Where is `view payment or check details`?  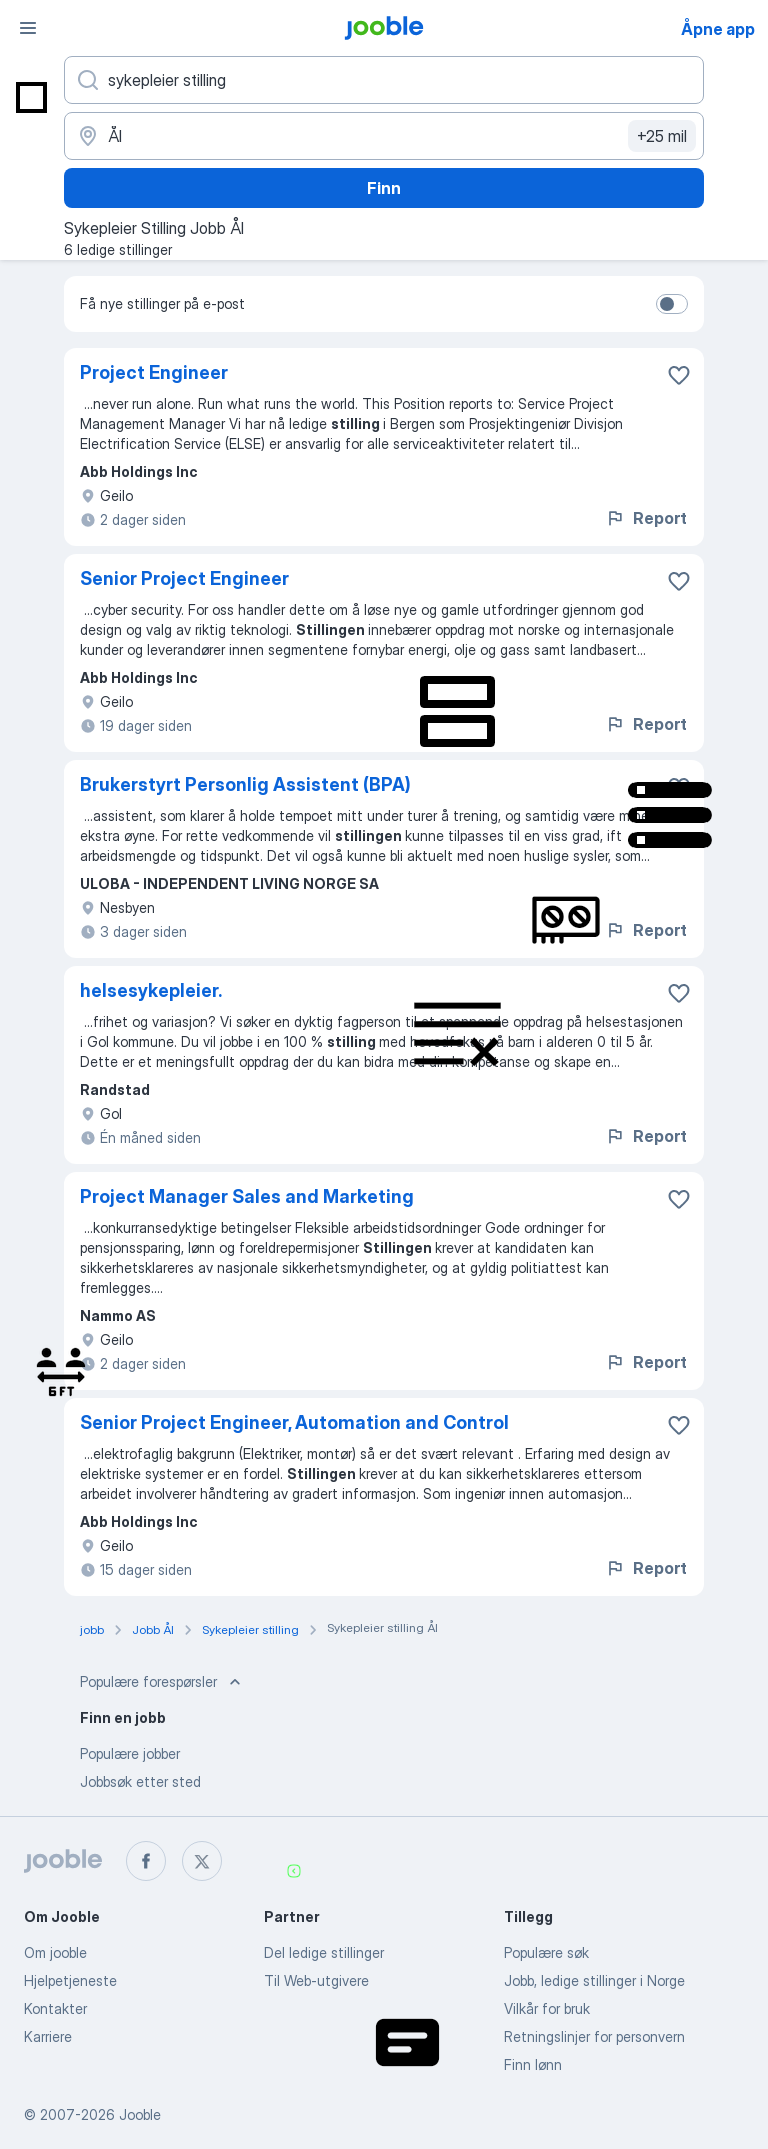
view payment or check details is located at coordinates (407, 2042).